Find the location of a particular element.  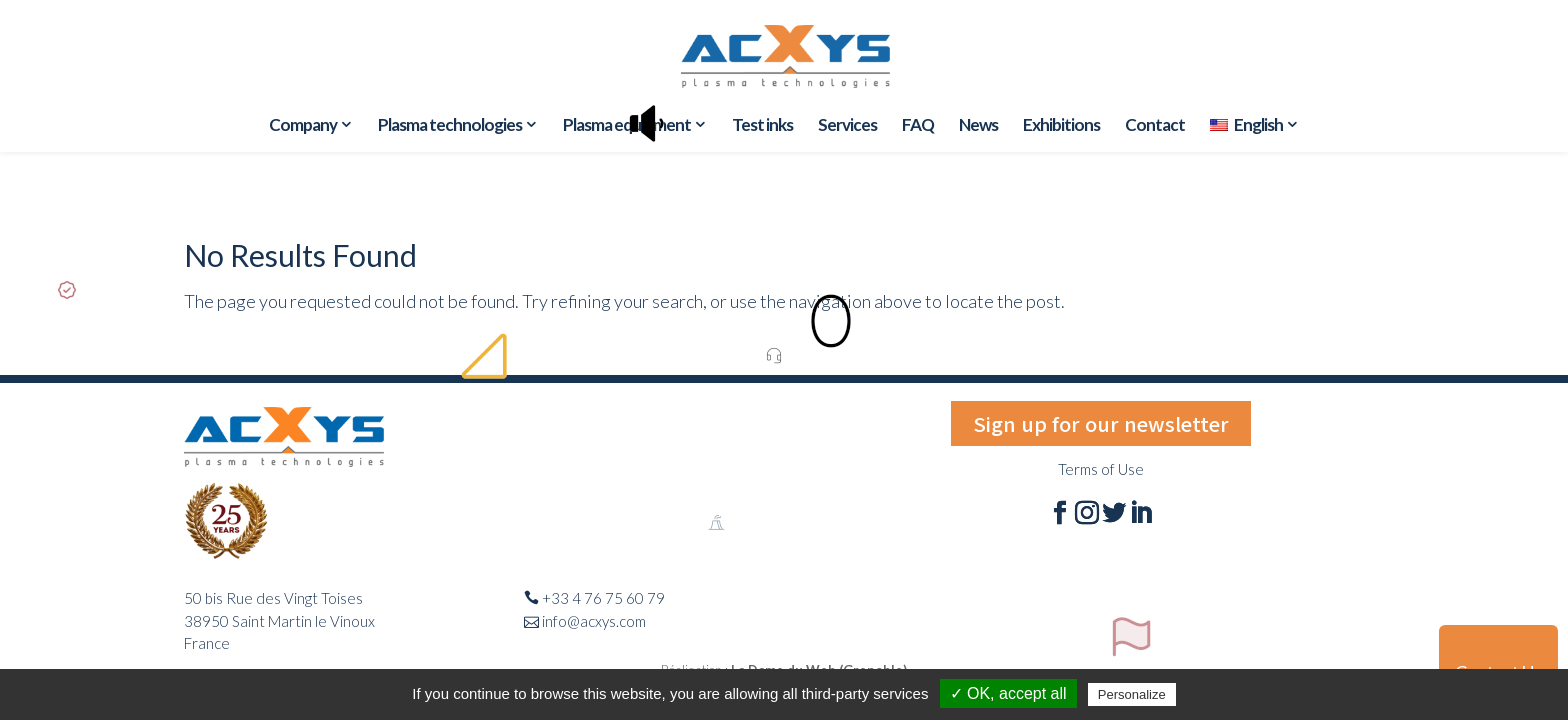

view nuclear power plant information is located at coordinates (716, 523).